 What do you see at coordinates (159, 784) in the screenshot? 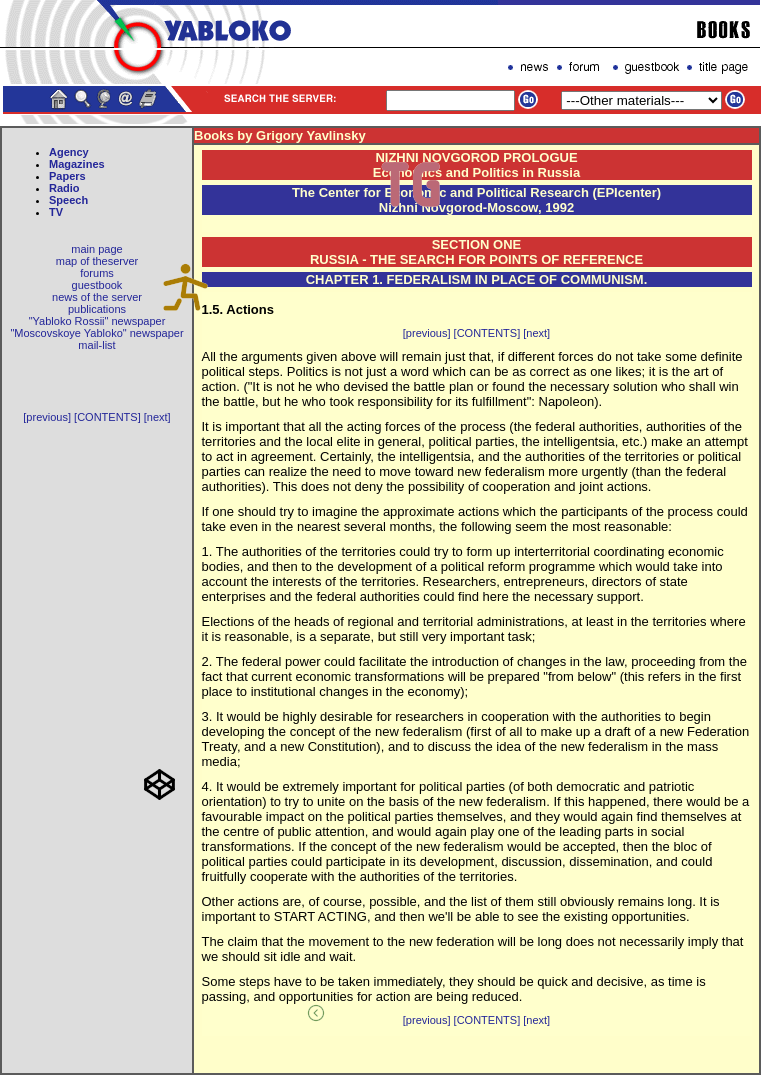
I see `open CodePen website` at bounding box center [159, 784].